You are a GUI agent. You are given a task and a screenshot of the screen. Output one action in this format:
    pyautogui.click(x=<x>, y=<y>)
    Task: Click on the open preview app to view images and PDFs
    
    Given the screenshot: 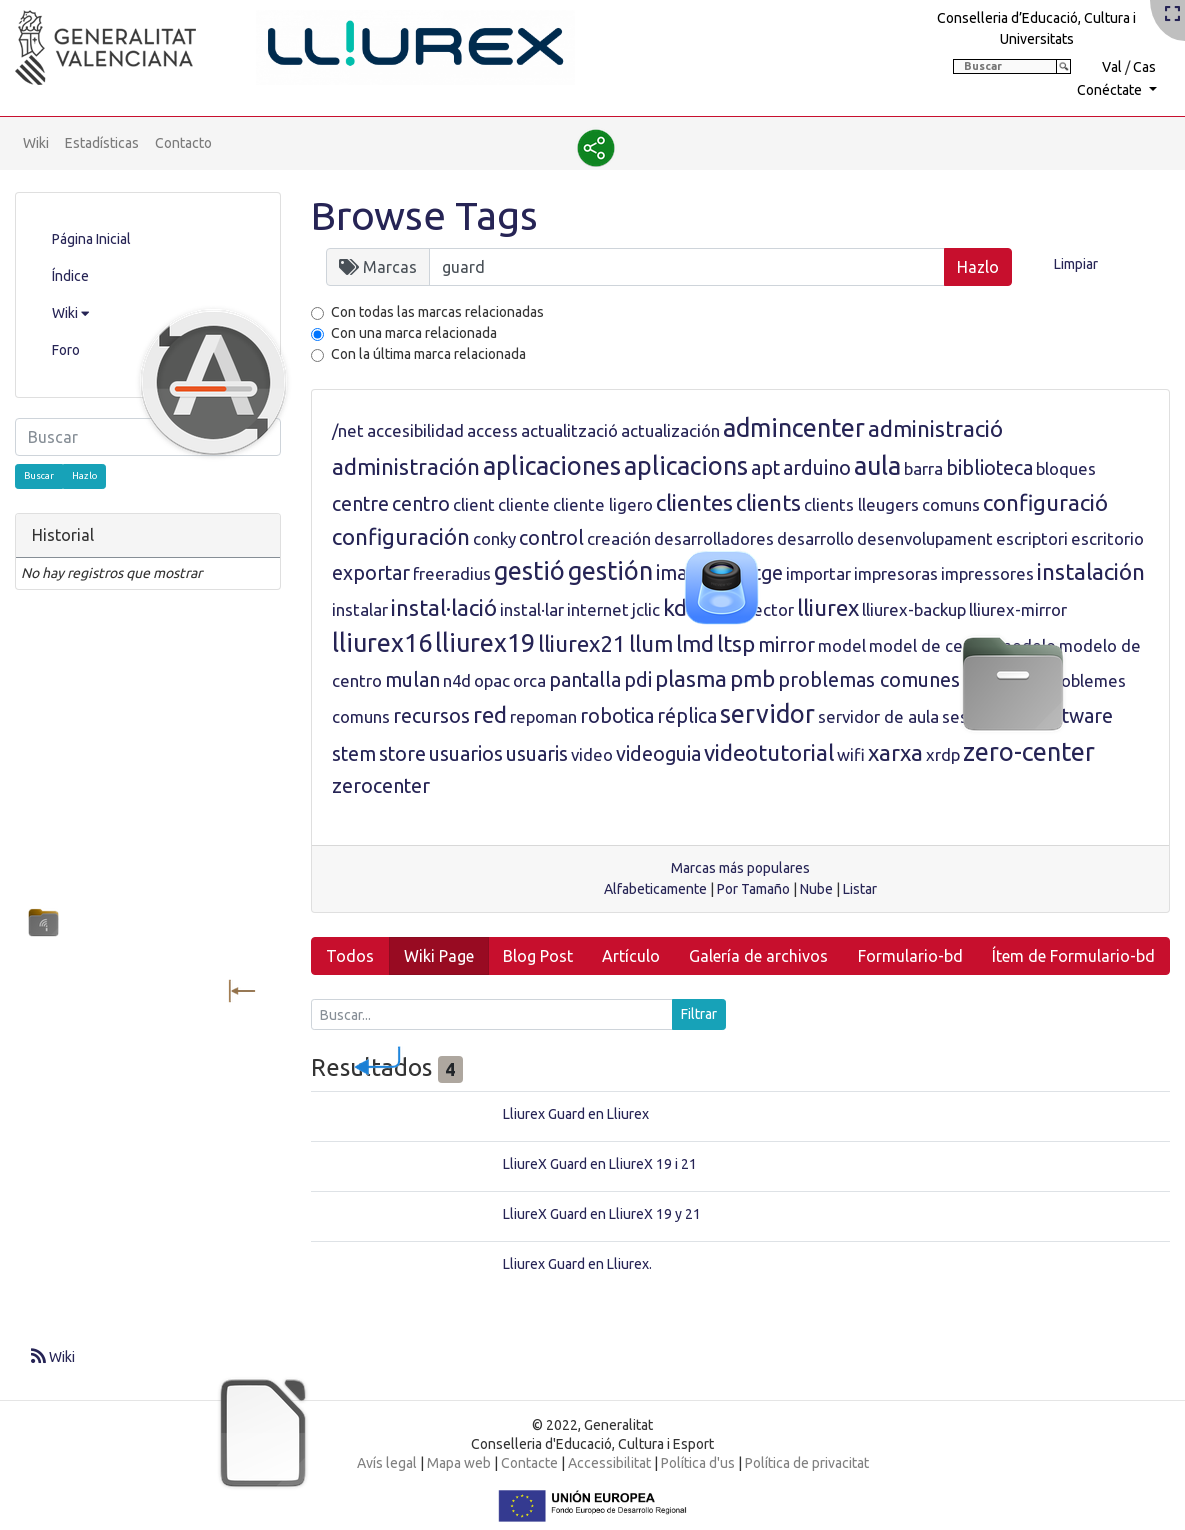 What is the action you would take?
    pyautogui.click(x=721, y=587)
    